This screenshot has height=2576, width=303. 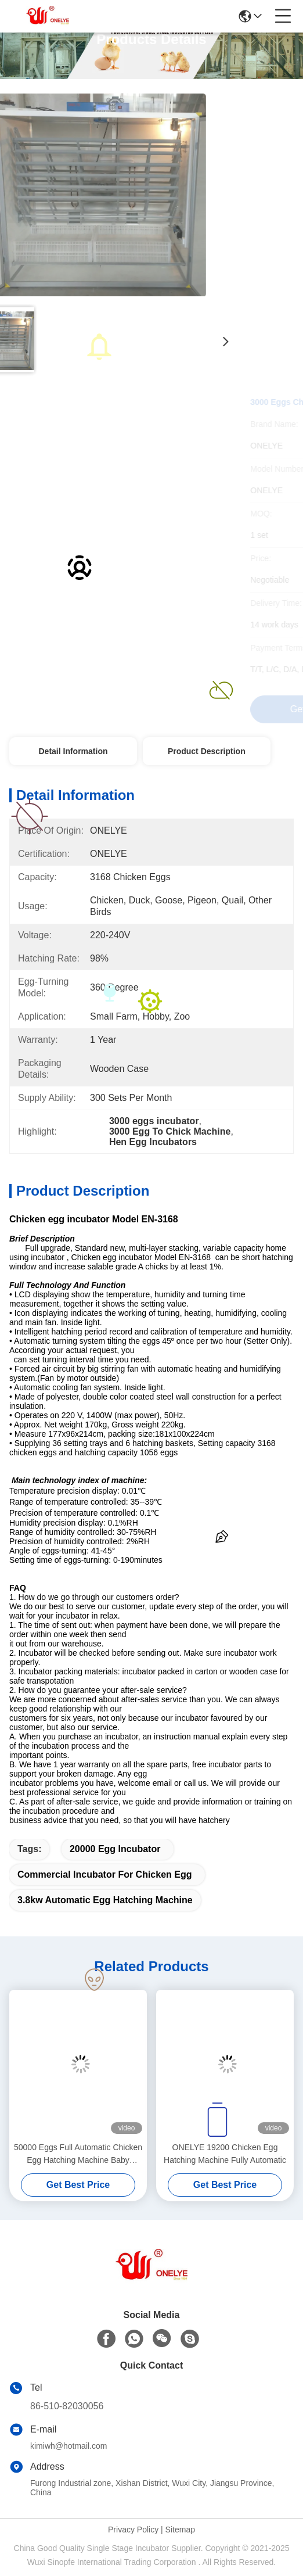 What do you see at coordinates (150, 1001) in the screenshot?
I see `indicates virus or malware detected` at bounding box center [150, 1001].